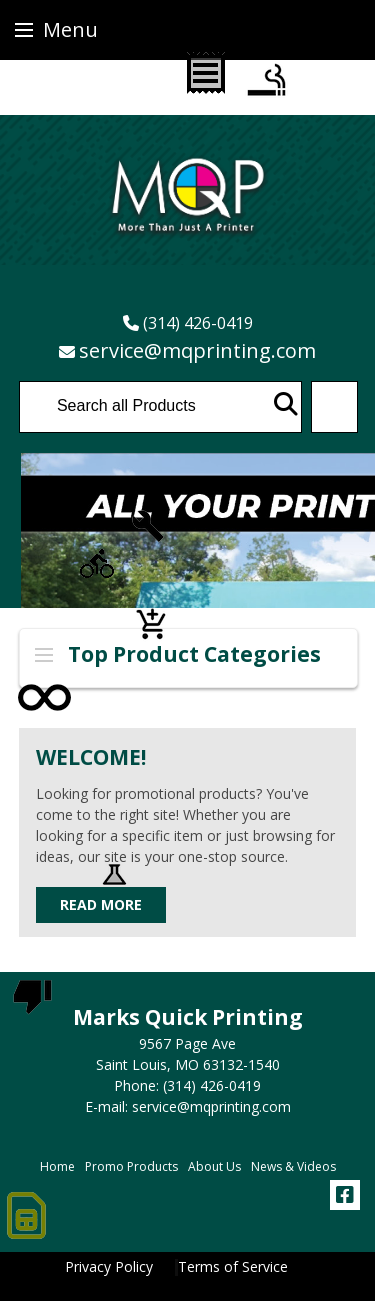 The width and height of the screenshot is (375, 1301). Describe the element at coordinates (266, 82) in the screenshot. I see `indicates a smoking-permitted area` at that location.